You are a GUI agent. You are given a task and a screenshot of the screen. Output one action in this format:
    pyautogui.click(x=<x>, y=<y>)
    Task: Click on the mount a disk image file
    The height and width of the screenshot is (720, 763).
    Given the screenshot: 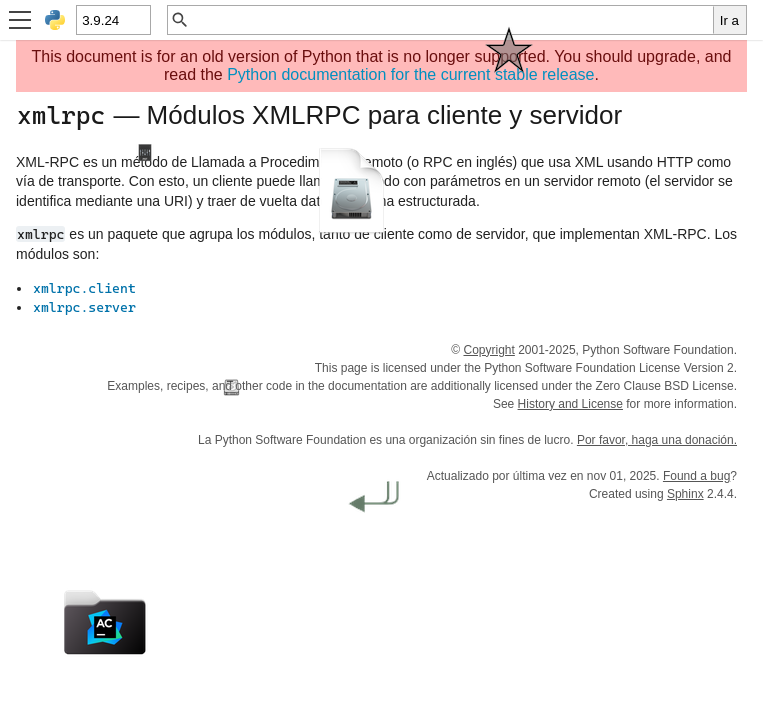 What is the action you would take?
    pyautogui.click(x=351, y=192)
    